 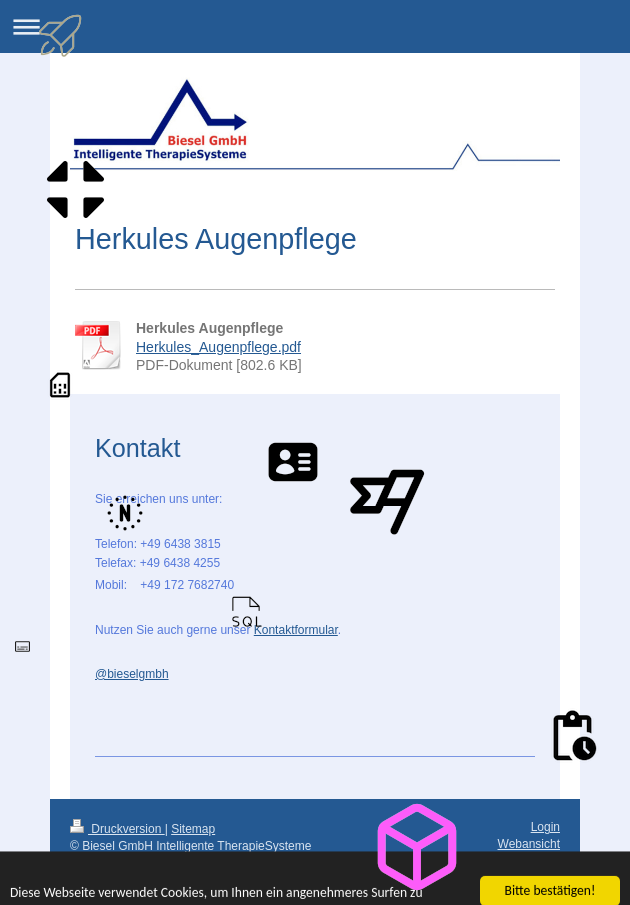 I want to click on manage sim card settings, so click(x=60, y=385).